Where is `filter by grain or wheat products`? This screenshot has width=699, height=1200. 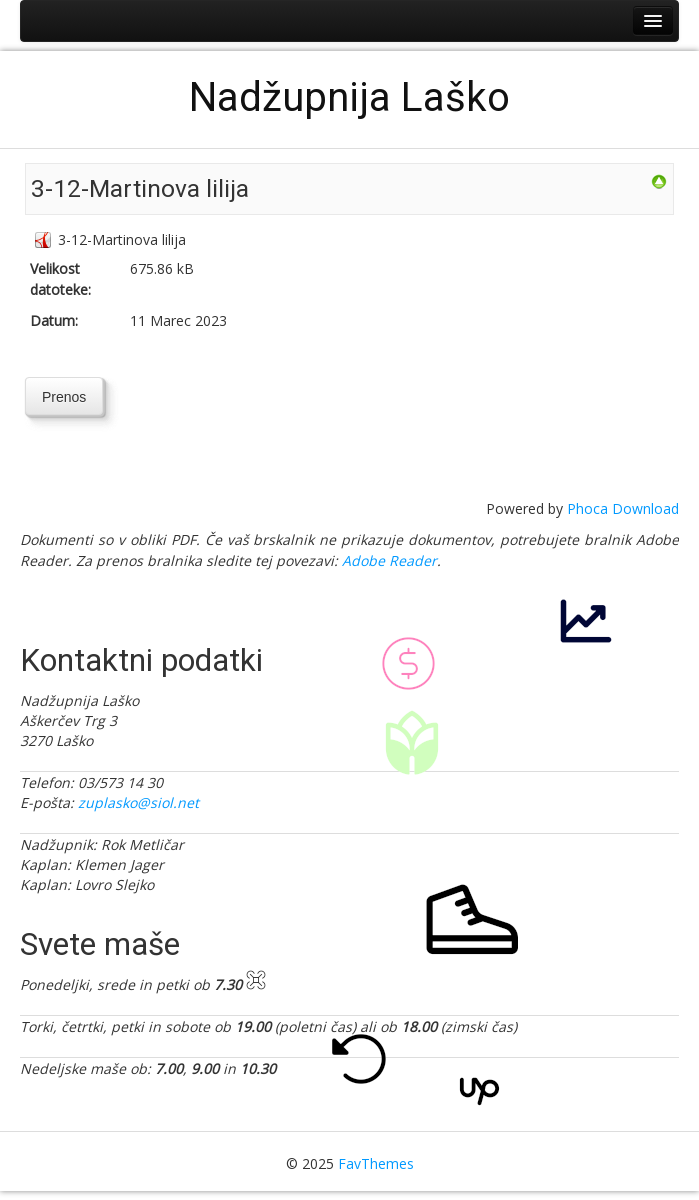 filter by grain or wheat products is located at coordinates (412, 744).